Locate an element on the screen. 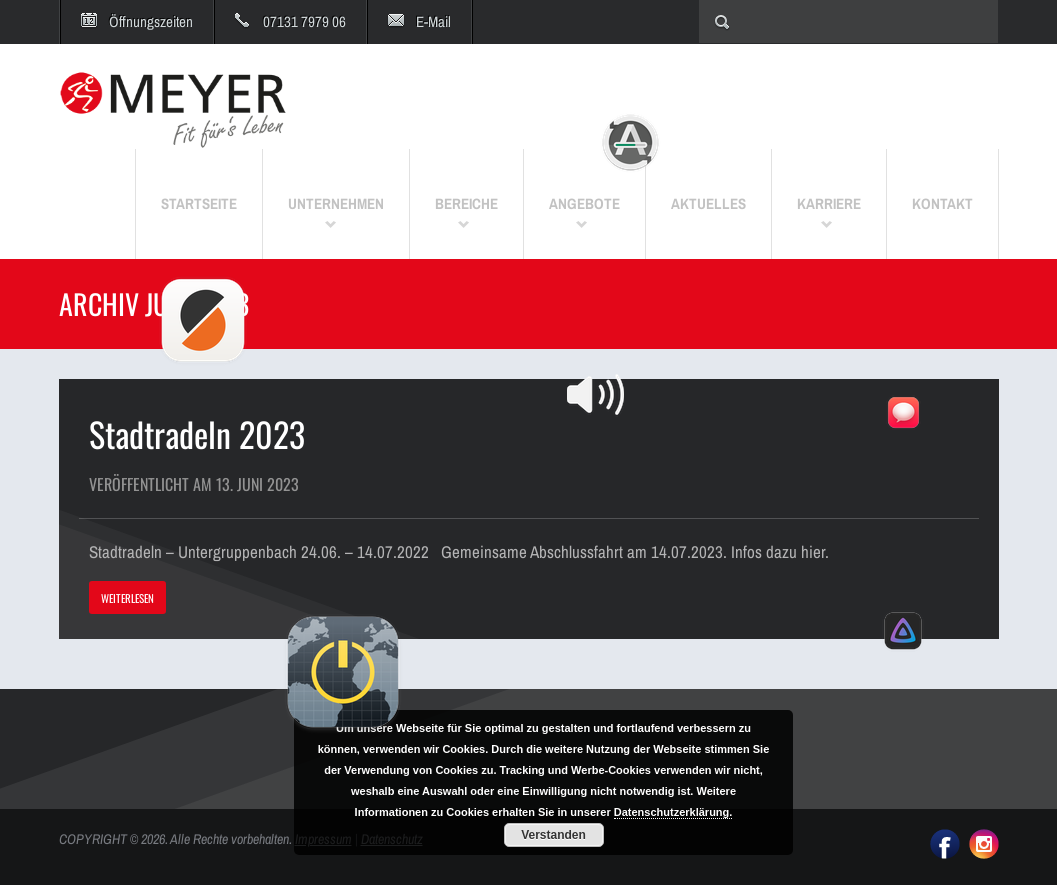 The width and height of the screenshot is (1057, 885). open empathy messaging app is located at coordinates (903, 412).